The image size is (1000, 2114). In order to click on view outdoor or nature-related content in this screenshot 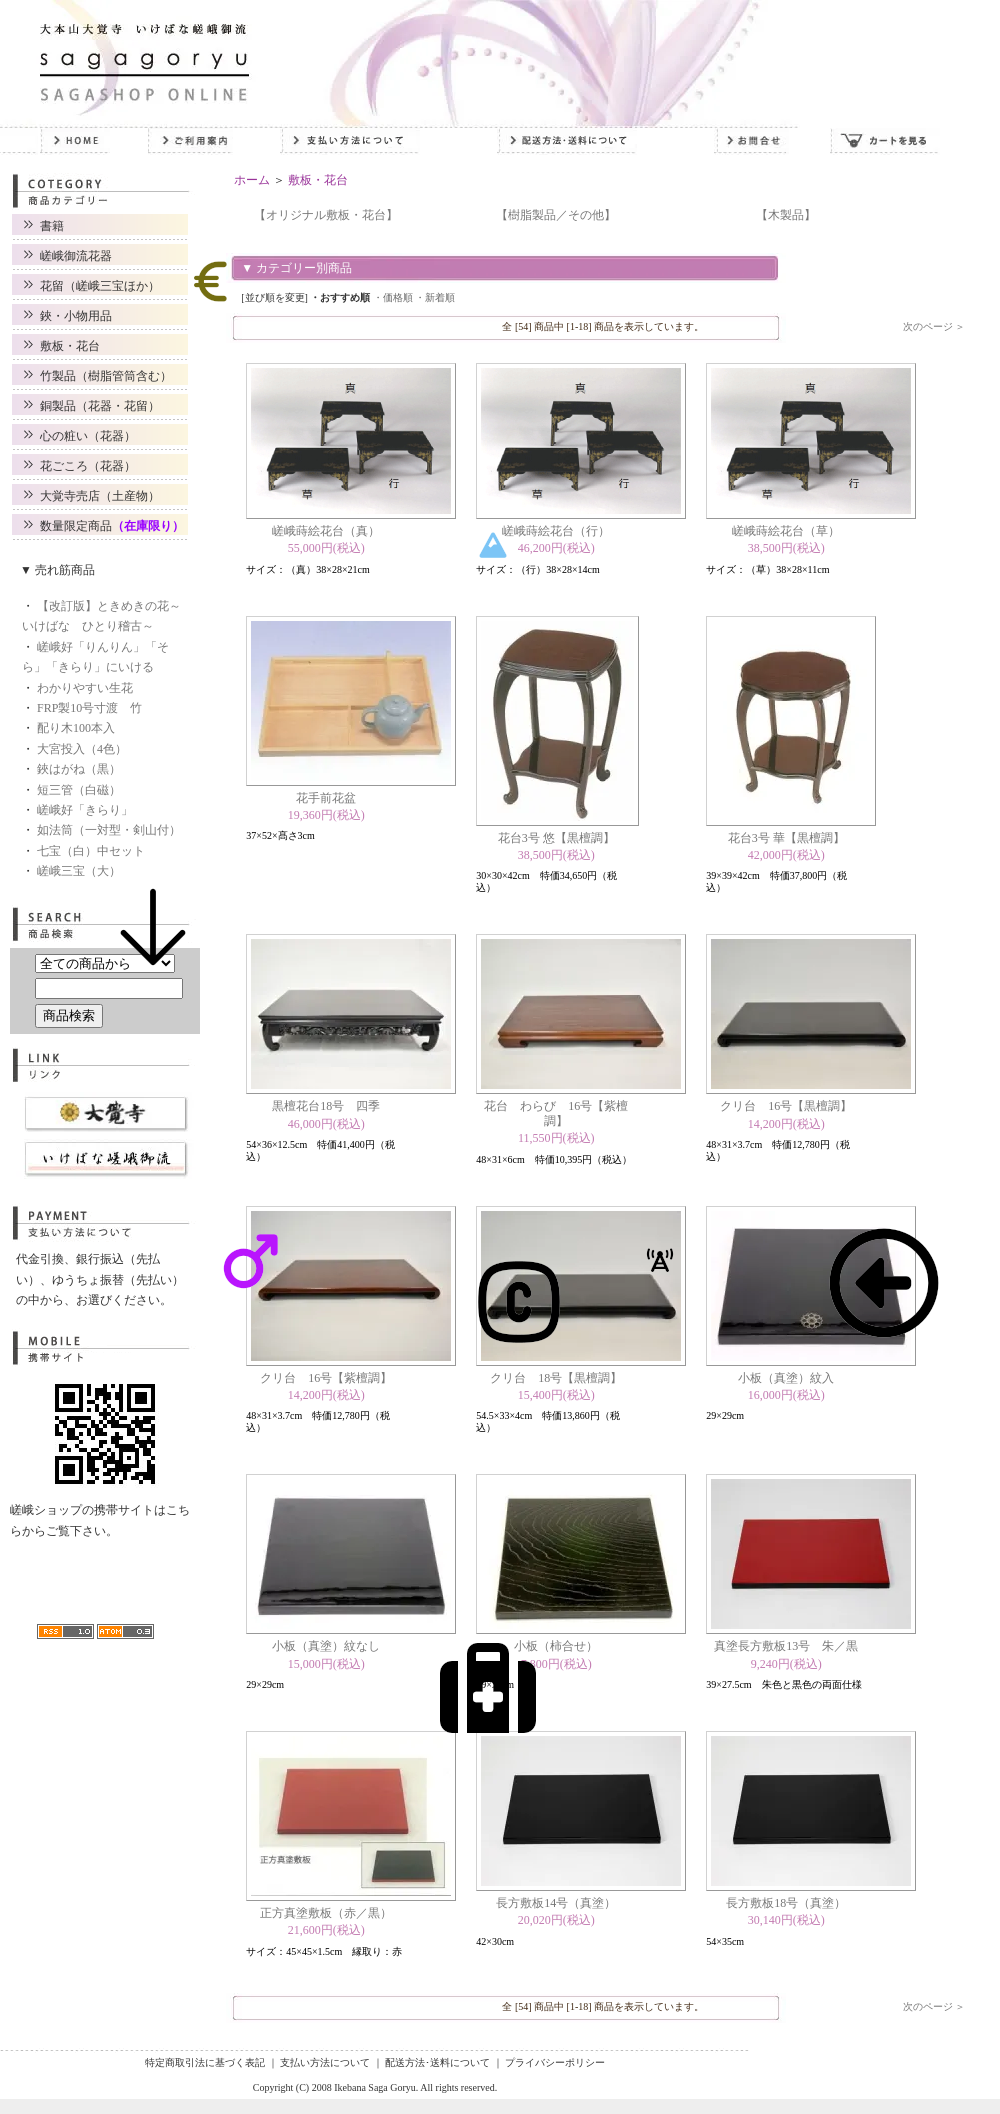, I will do `click(493, 546)`.